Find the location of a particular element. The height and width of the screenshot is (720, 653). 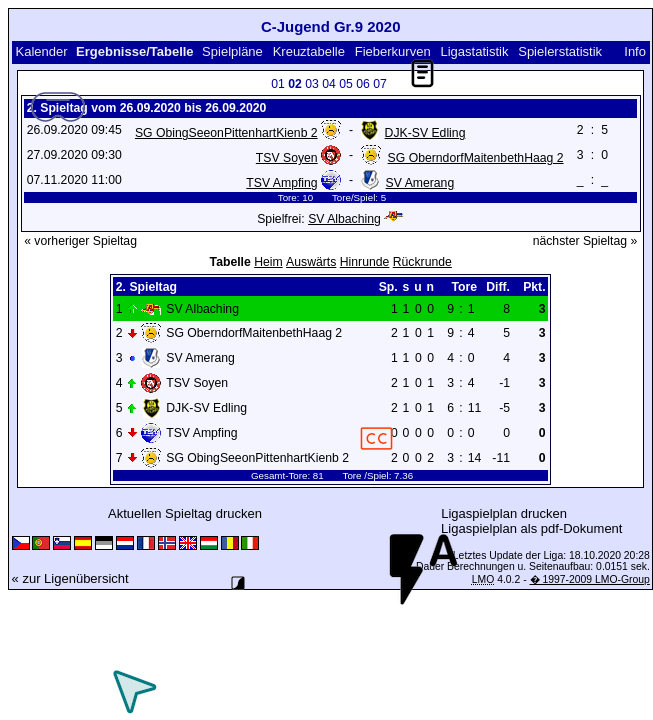

enable automatic flash mode for camera is located at coordinates (422, 570).